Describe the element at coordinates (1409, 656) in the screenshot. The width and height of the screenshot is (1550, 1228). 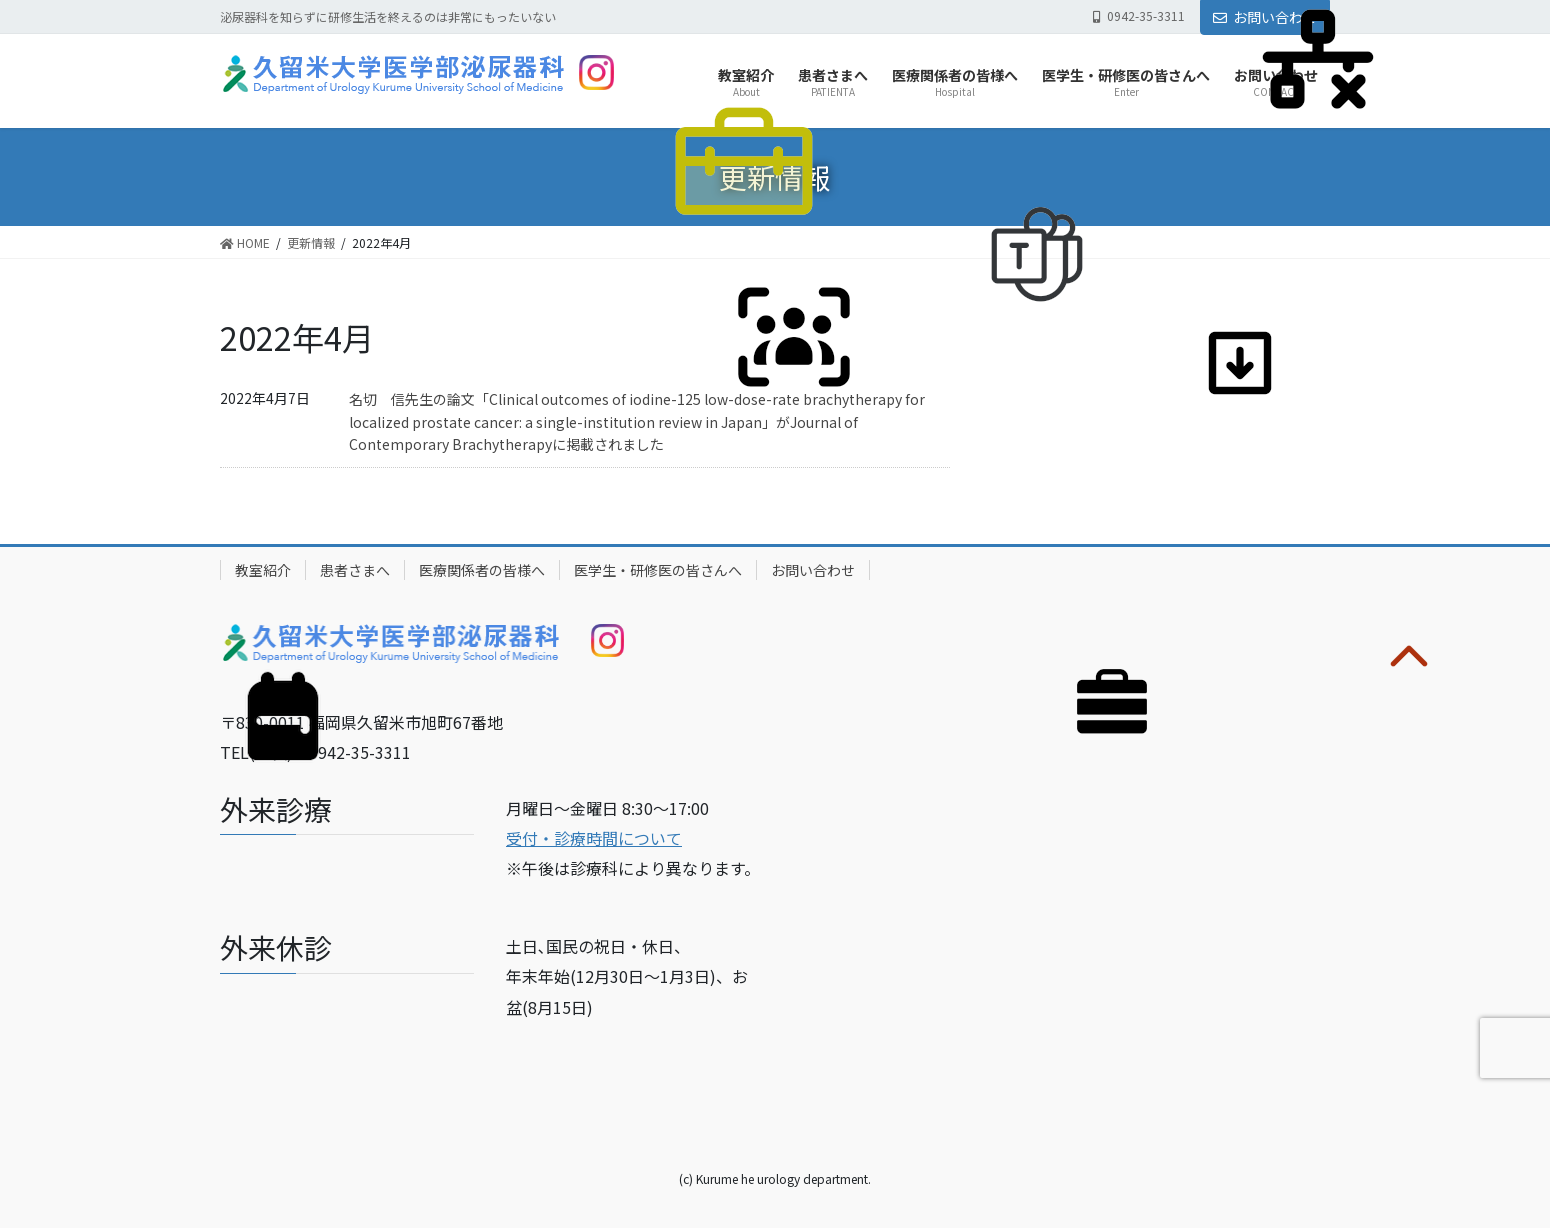
I see `collapse an expanded section` at that location.